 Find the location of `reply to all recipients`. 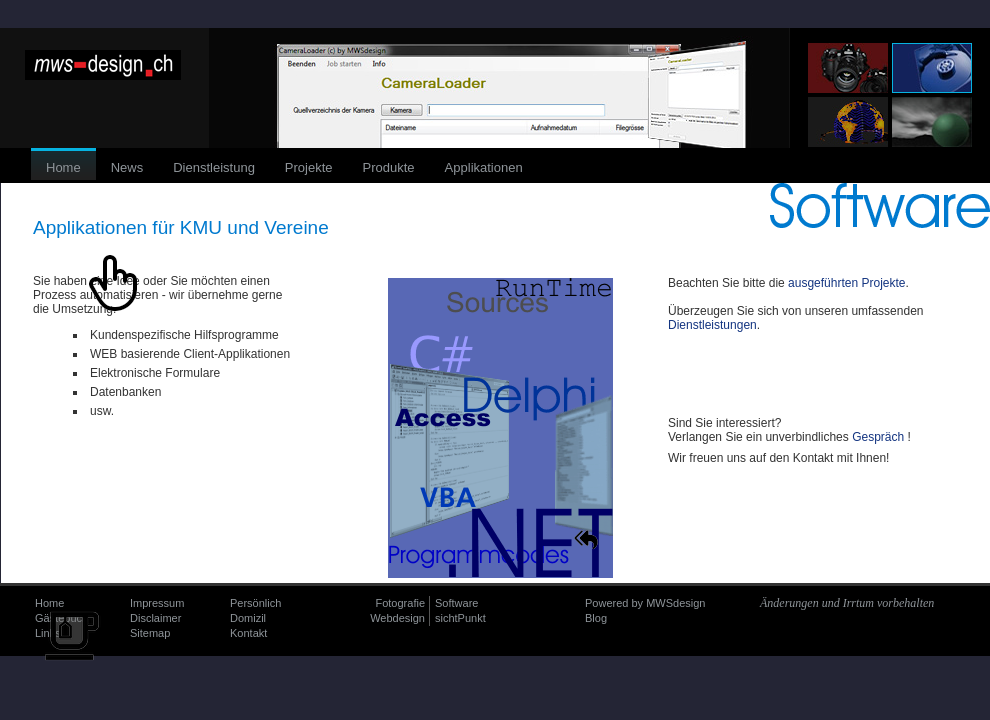

reply to all recipients is located at coordinates (586, 540).